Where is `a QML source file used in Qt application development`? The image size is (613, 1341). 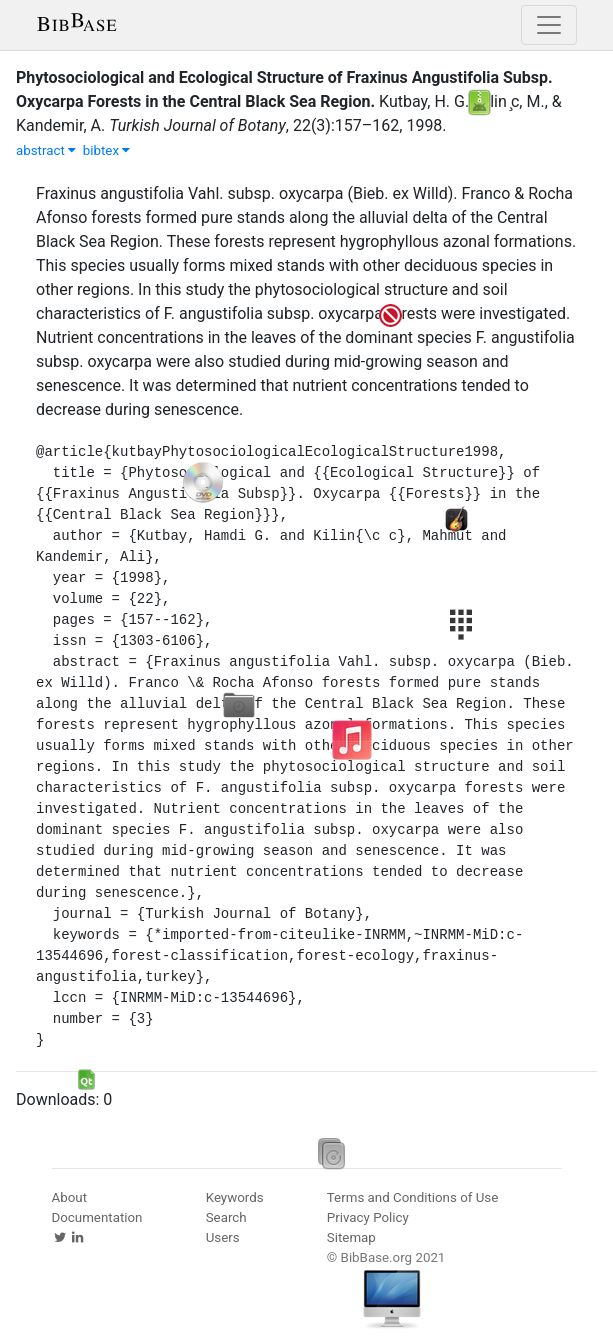 a QML source file used in Qt application development is located at coordinates (86, 1079).